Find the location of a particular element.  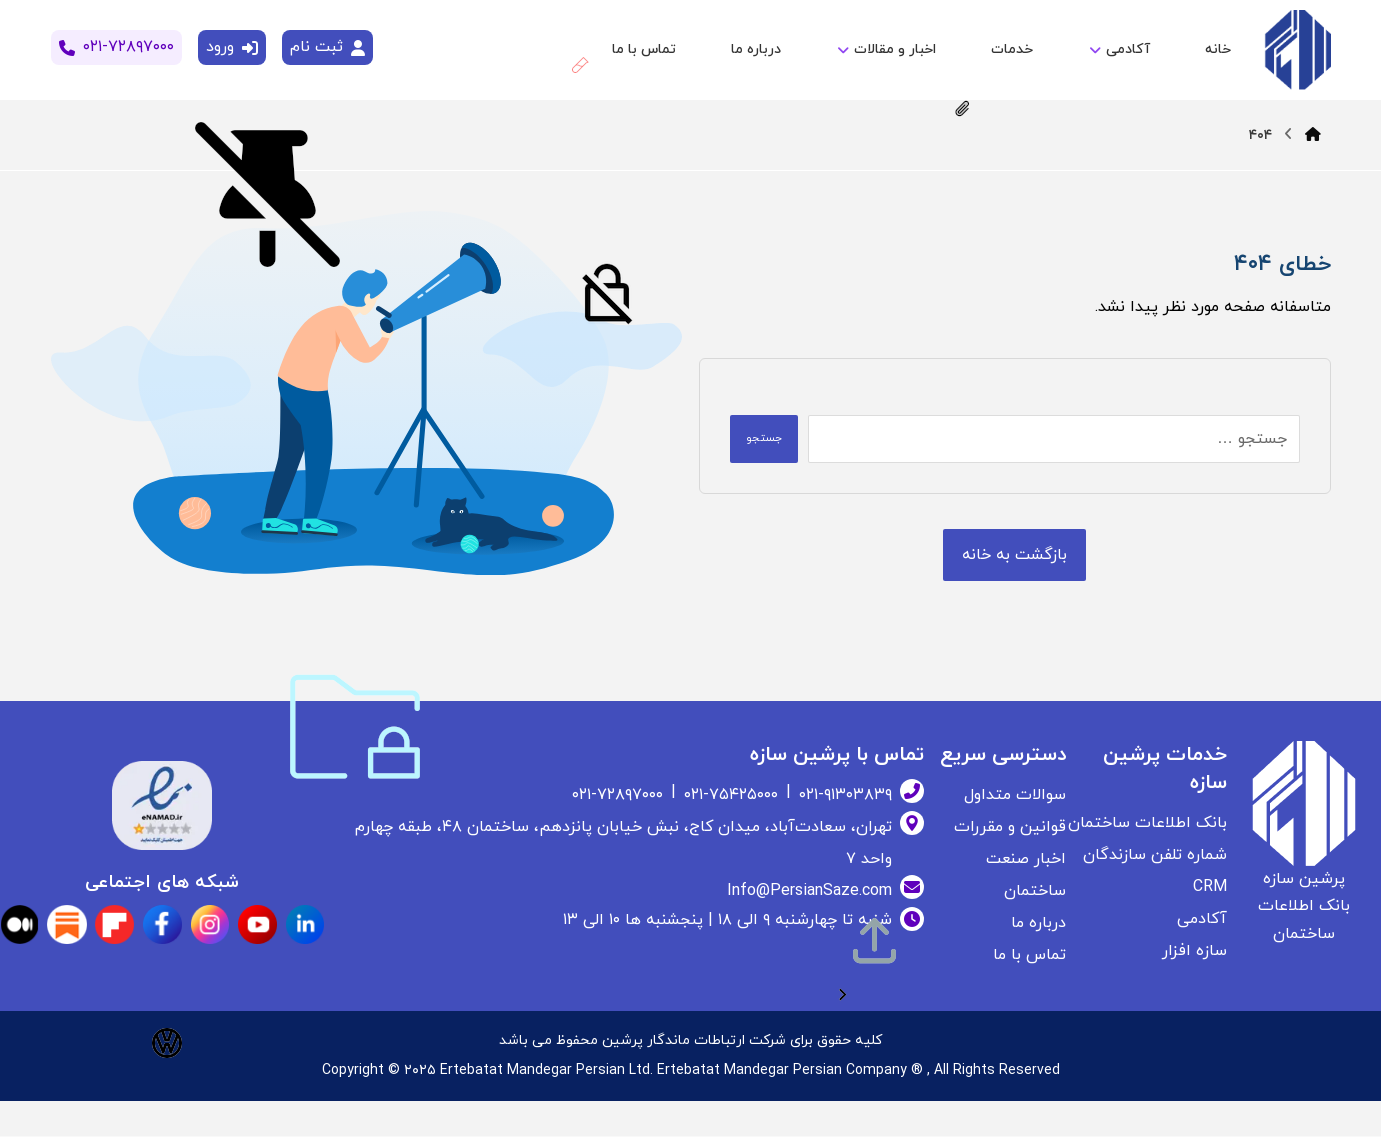

navigate to the next item or page is located at coordinates (842, 994).